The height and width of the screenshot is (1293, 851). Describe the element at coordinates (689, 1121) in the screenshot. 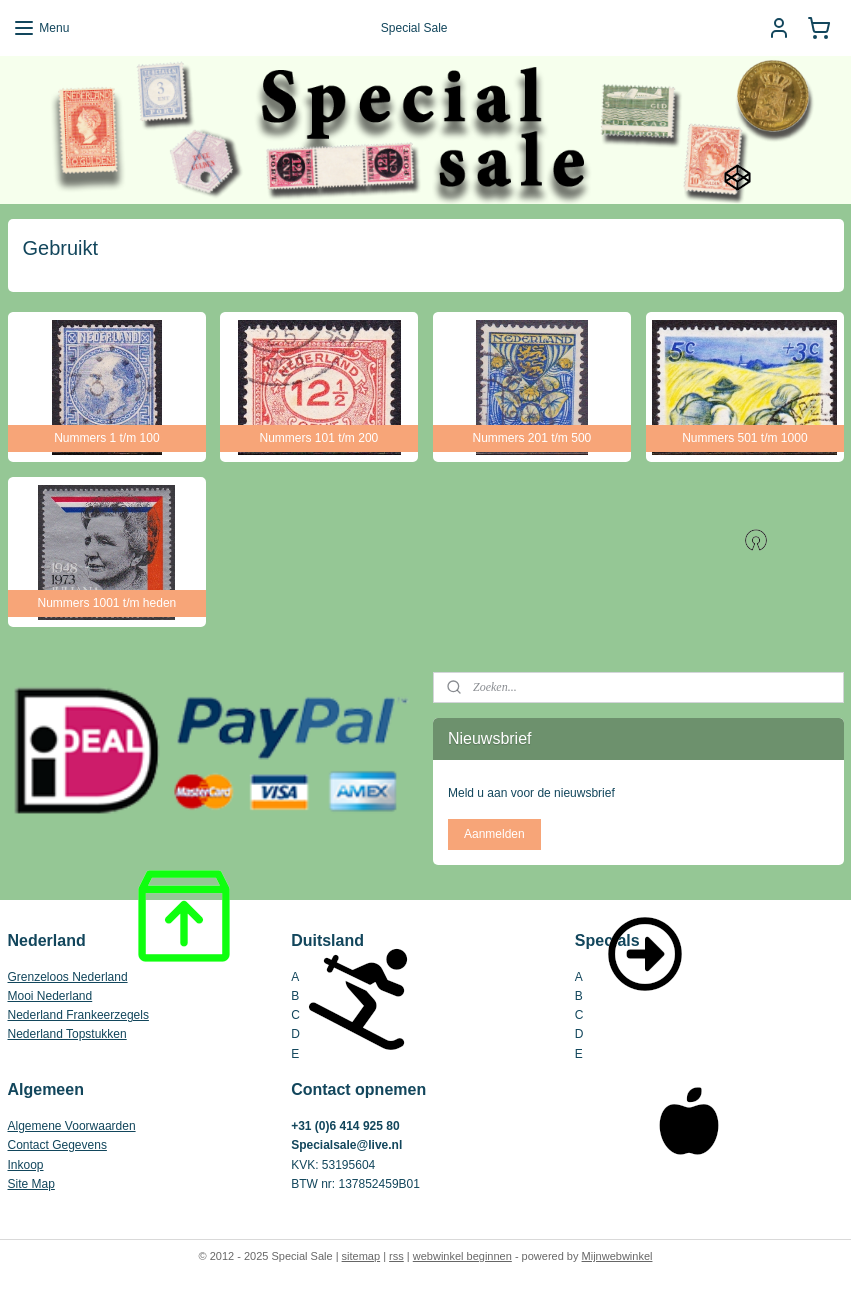

I see `access health or nutrition tracking features` at that location.